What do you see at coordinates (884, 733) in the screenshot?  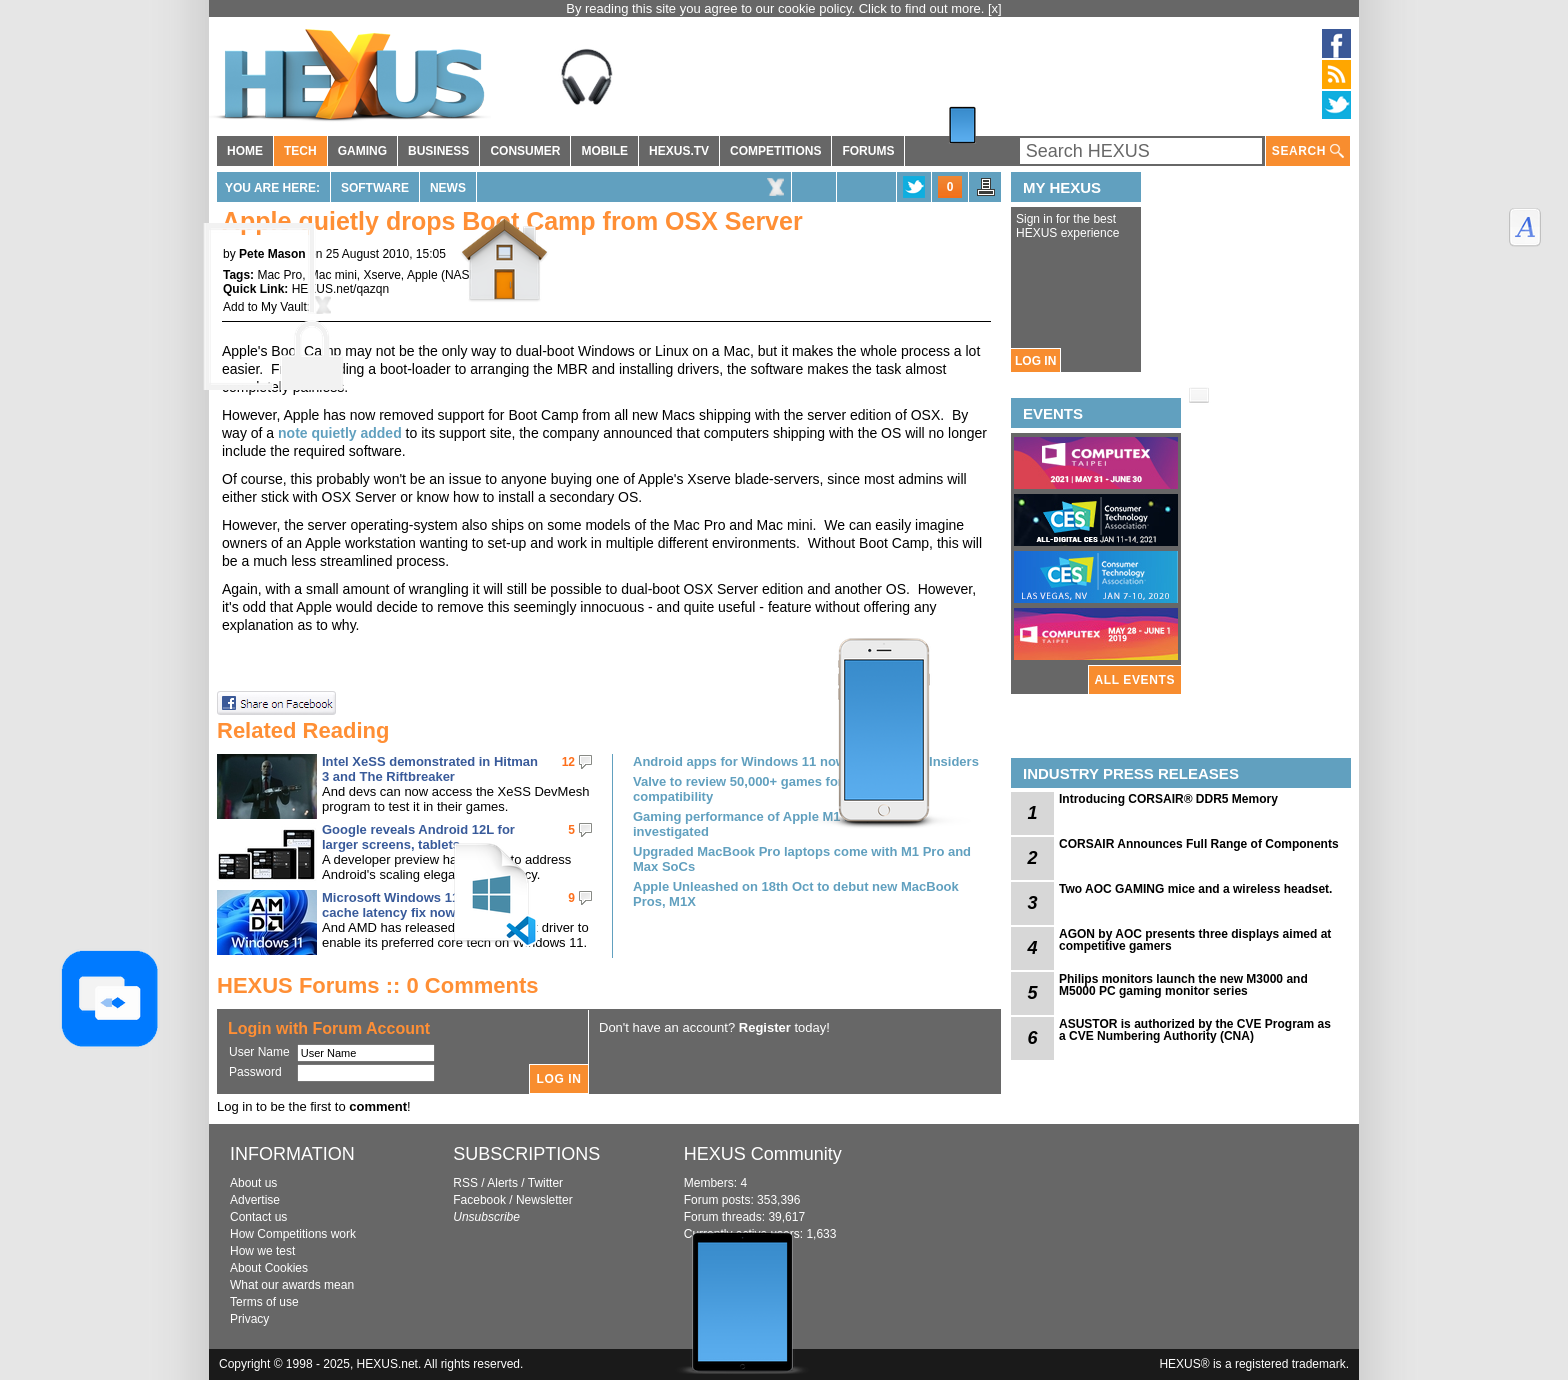 I see `indicates a connected iPhone device` at bounding box center [884, 733].